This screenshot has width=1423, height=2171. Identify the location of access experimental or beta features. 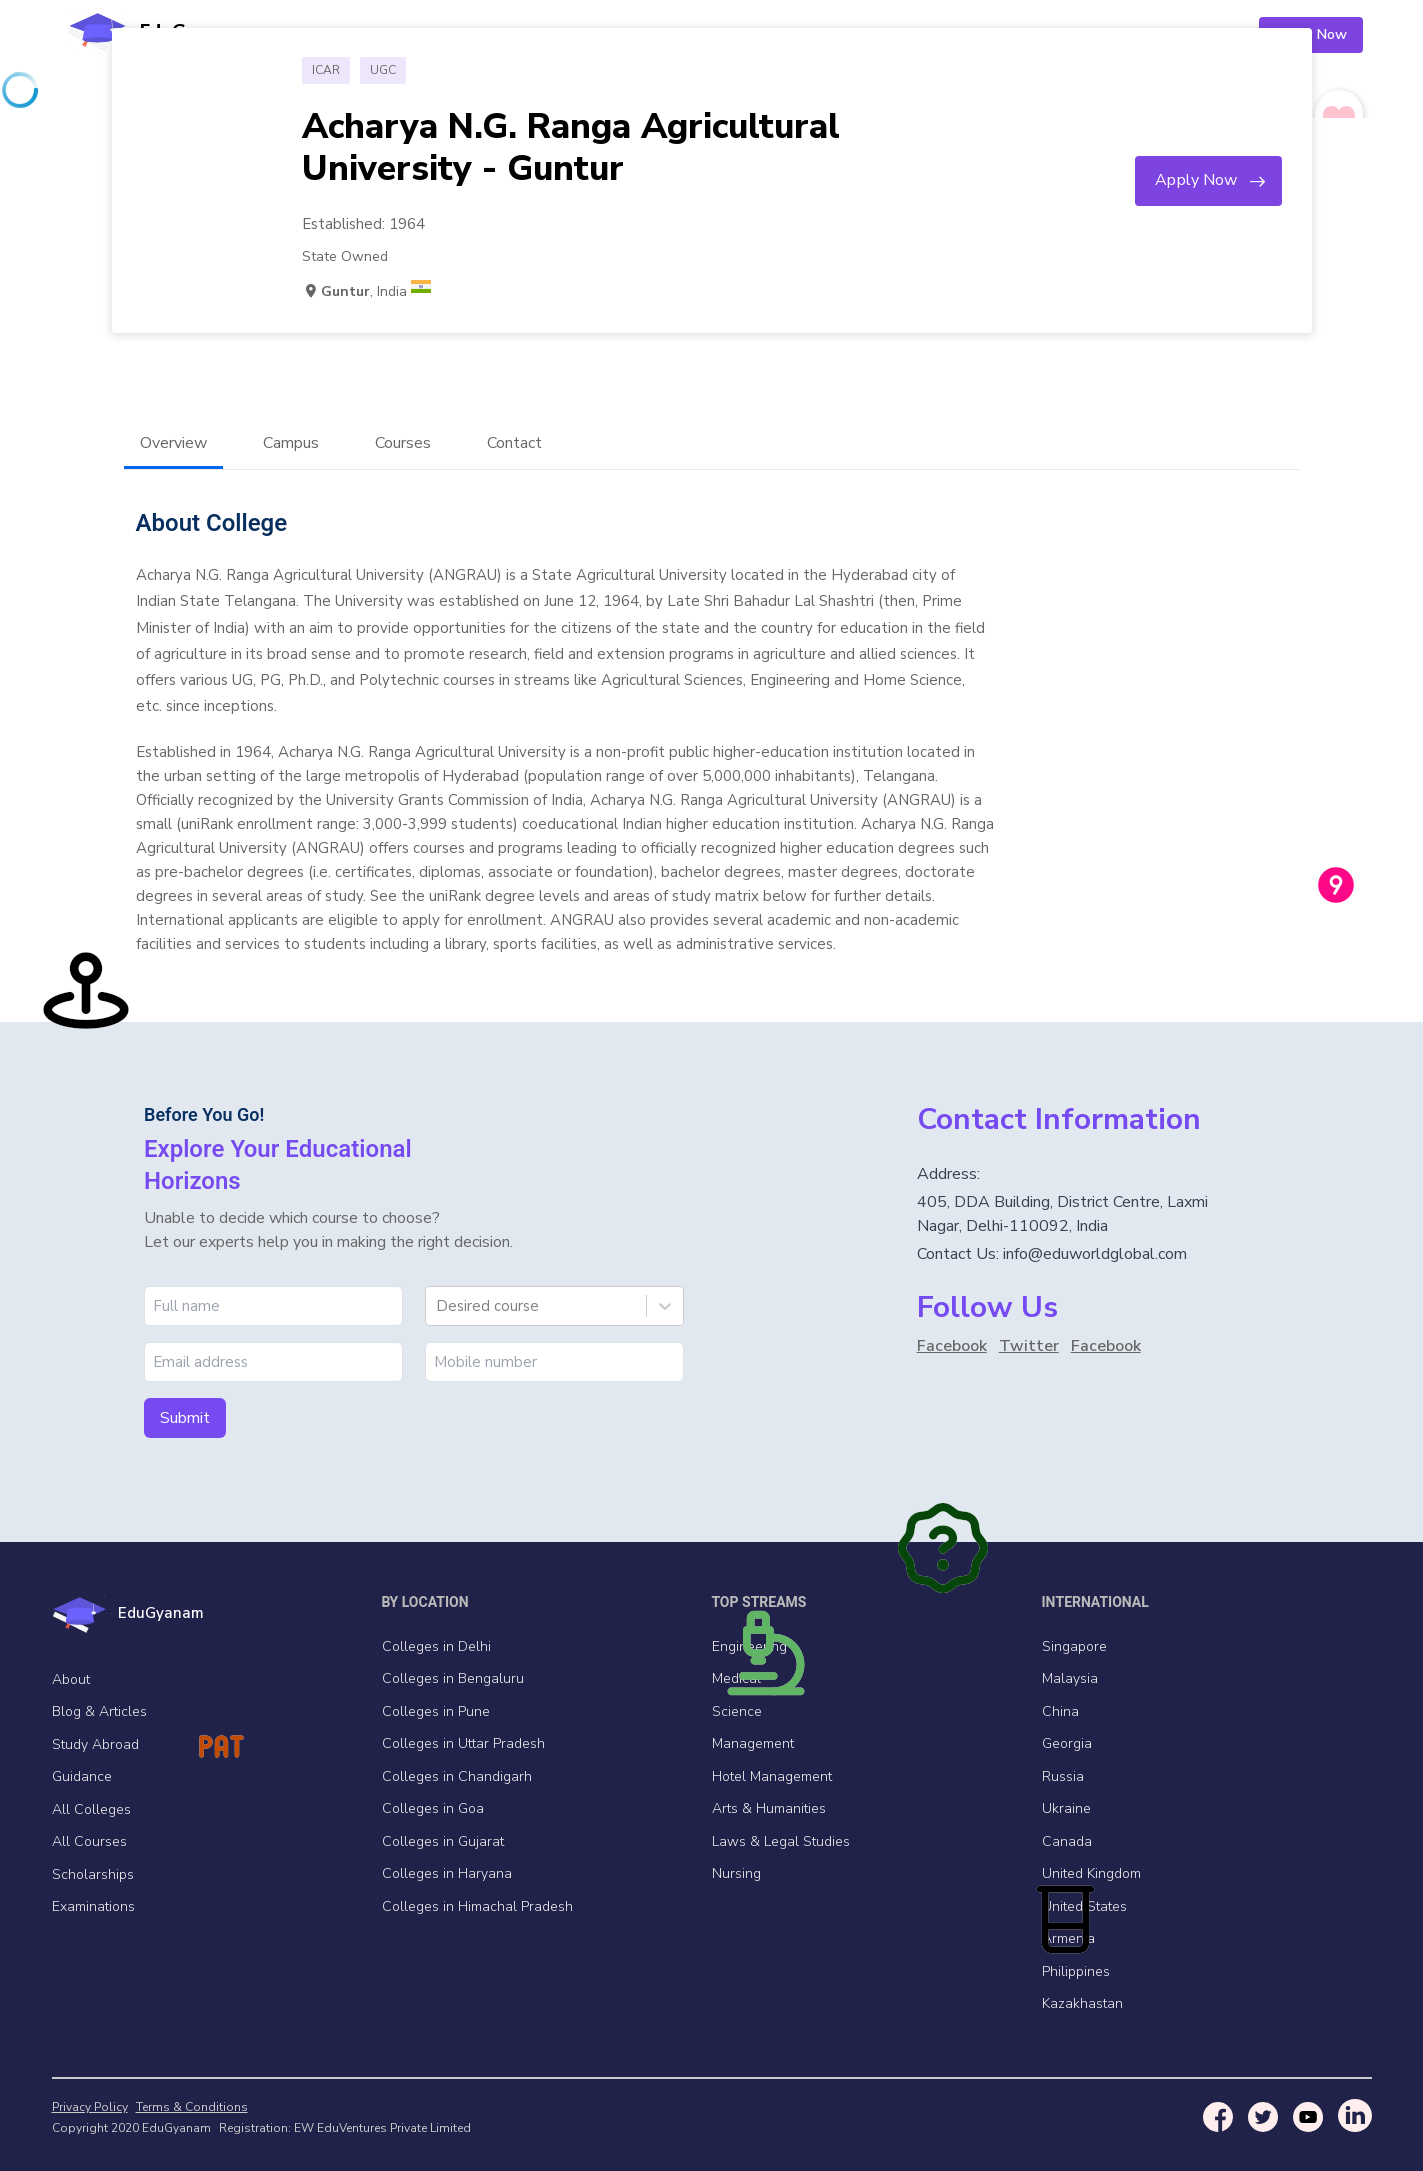
(1065, 1919).